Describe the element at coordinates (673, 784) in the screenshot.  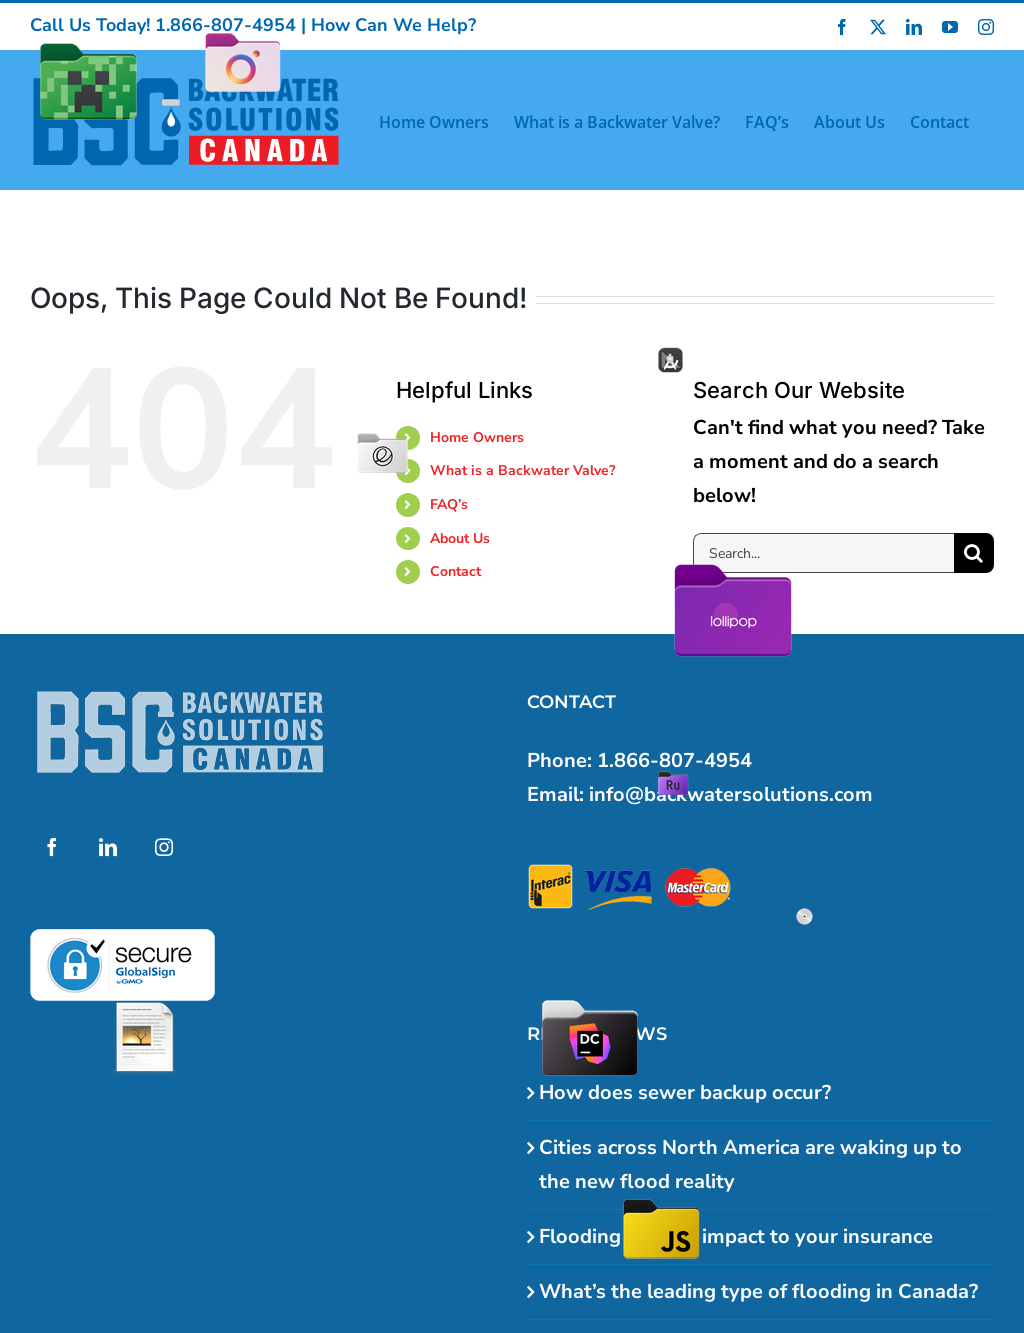
I see `open folder containing Adobe Rush project files` at that location.